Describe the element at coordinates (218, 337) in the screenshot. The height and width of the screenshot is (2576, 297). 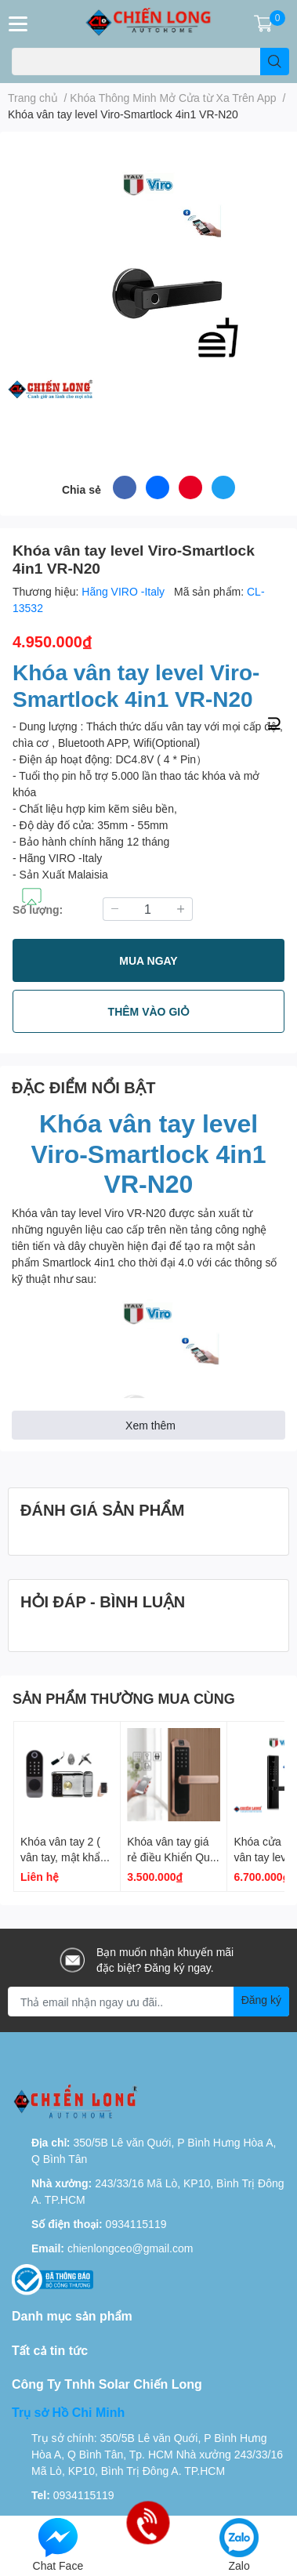
I see `find nearby fast food restaurants` at that location.